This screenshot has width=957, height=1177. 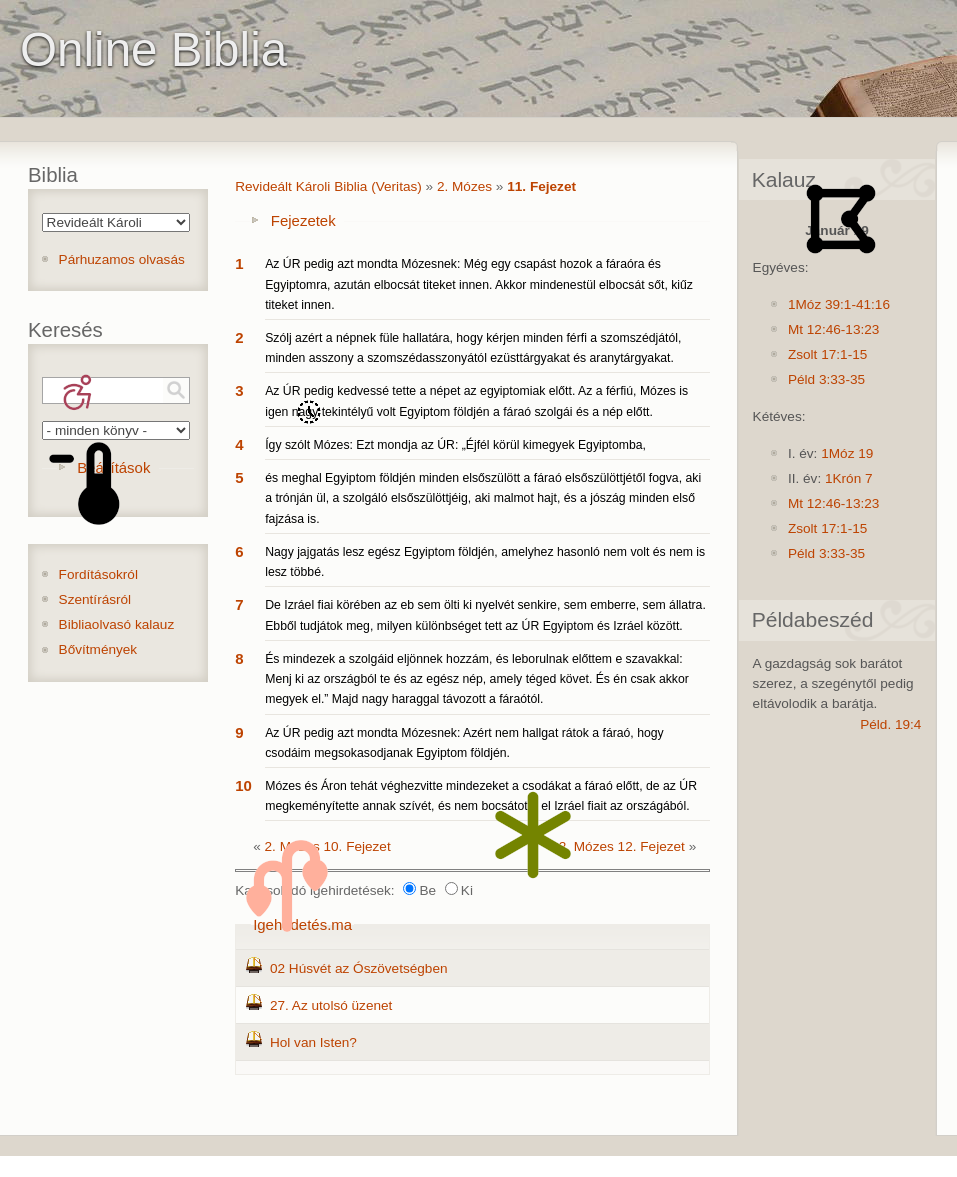 I want to click on indicates wheelchair accessible route or facility, so click(x=78, y=393).